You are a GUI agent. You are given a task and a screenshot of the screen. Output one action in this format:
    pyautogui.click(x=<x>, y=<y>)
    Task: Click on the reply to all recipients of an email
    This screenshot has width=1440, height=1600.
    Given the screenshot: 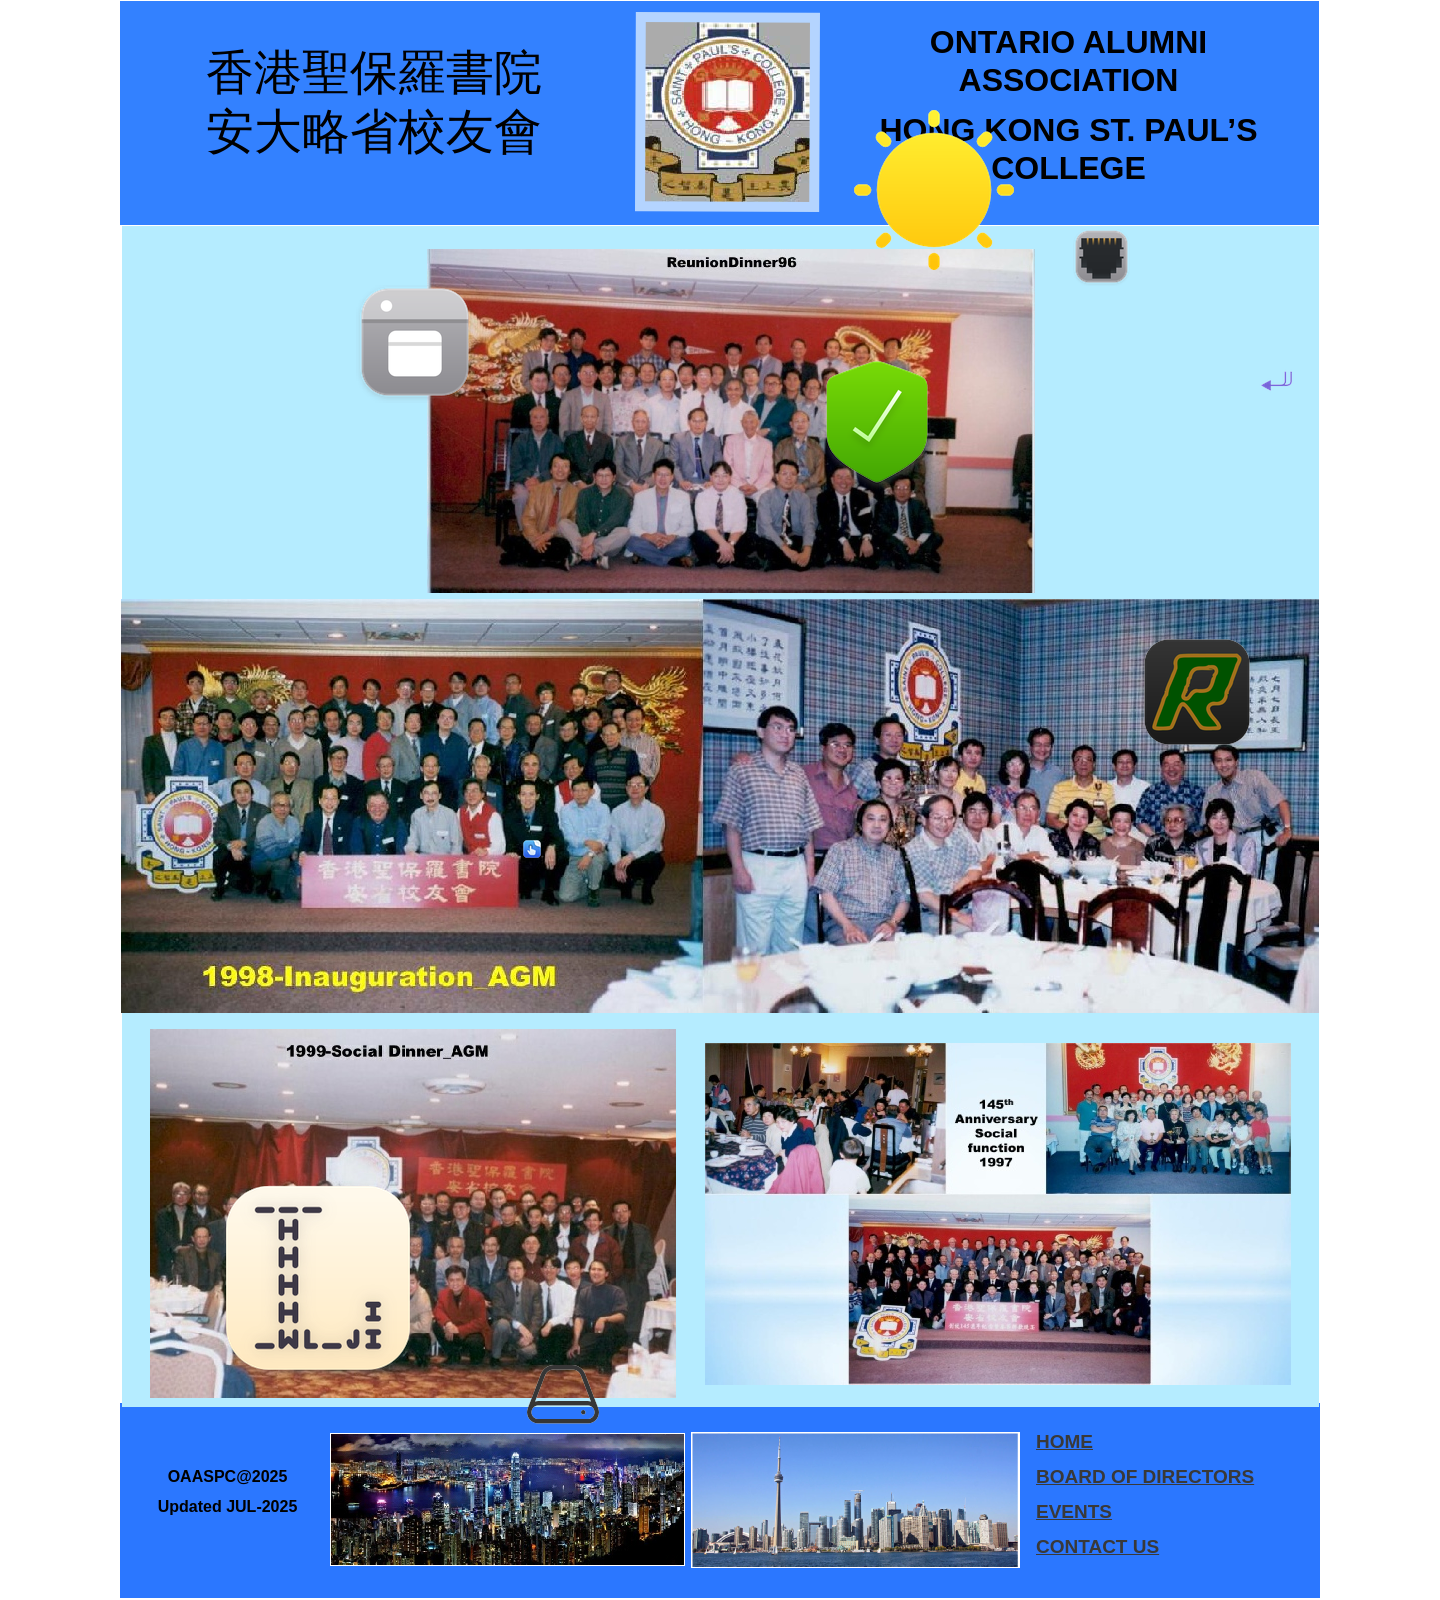 What is the action you would take?
    pyautogui.click(x=1276, y=381)
    